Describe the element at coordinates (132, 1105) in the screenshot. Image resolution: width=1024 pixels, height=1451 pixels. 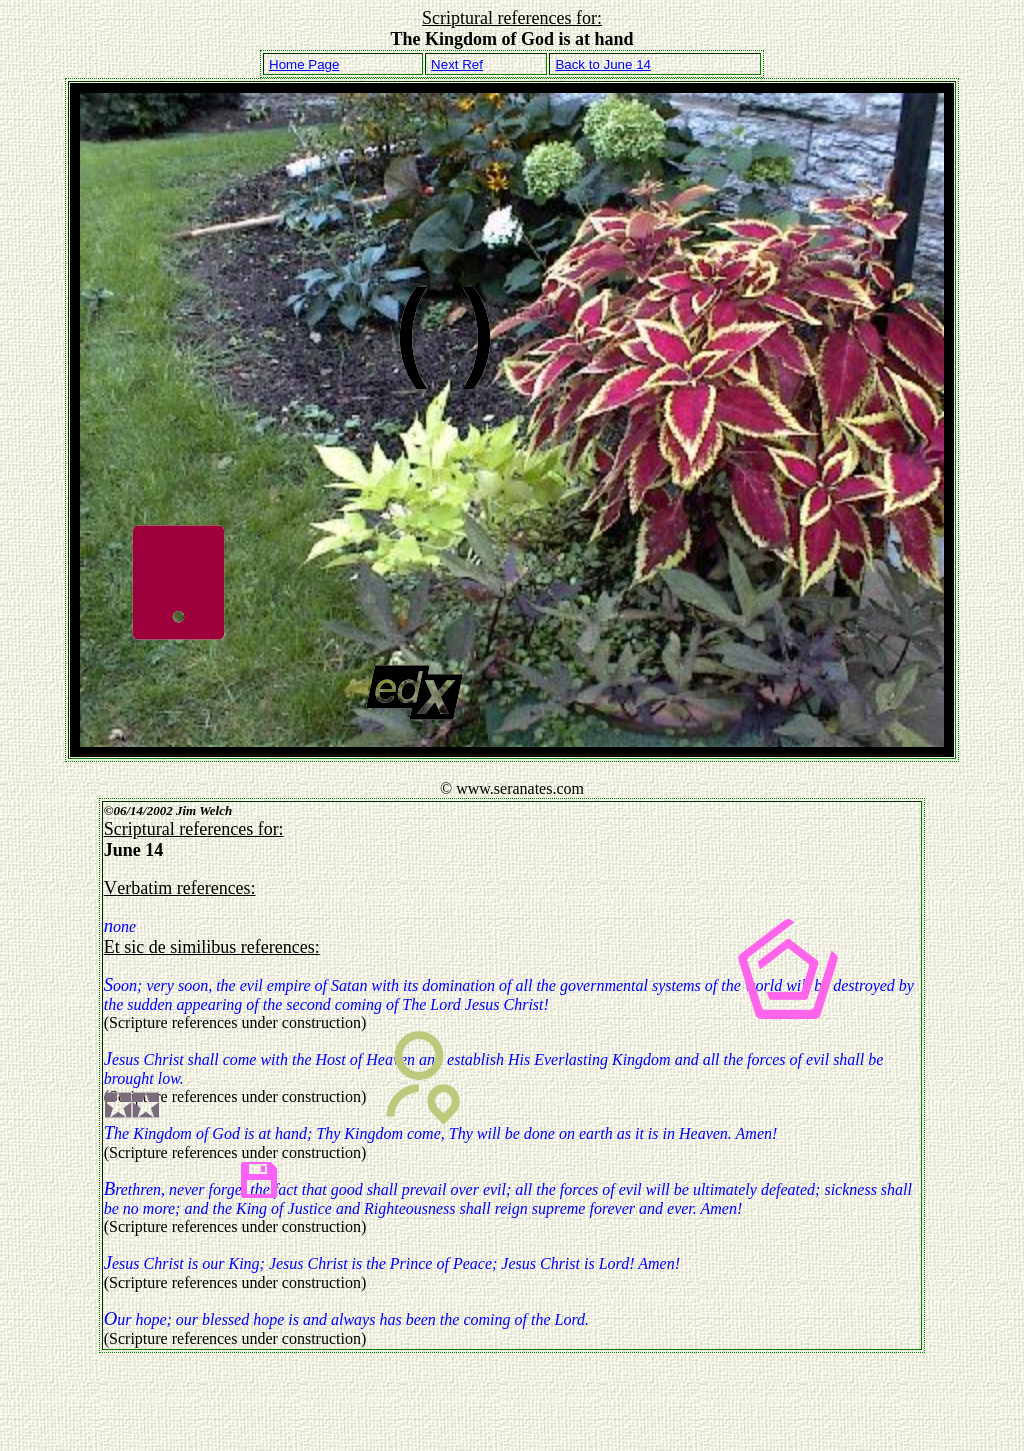
I see `tamiya brand logo` at that location.